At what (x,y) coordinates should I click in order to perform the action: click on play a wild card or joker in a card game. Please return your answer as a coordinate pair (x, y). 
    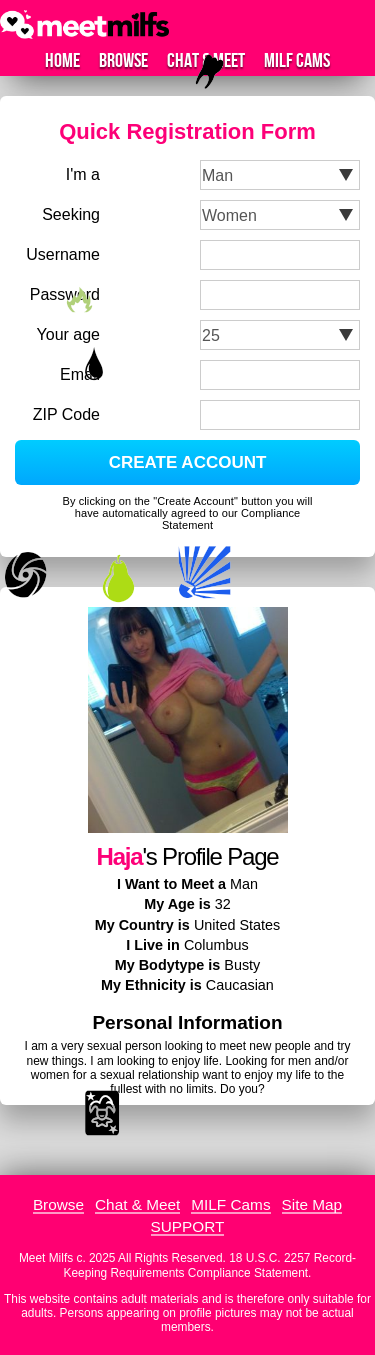
    Looking at the image, I should click on (102, 1113).